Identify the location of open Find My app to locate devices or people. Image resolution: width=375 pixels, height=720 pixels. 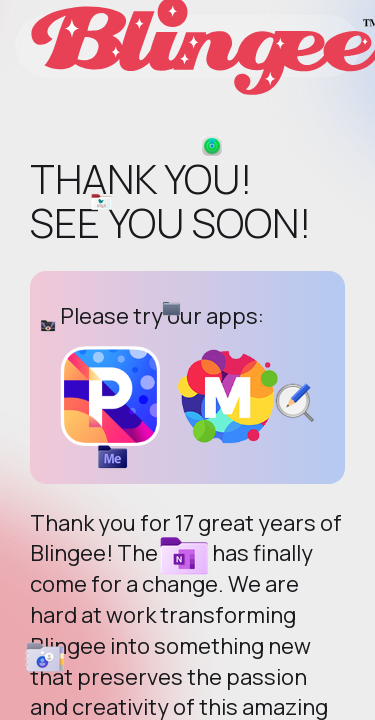
(212, 146).